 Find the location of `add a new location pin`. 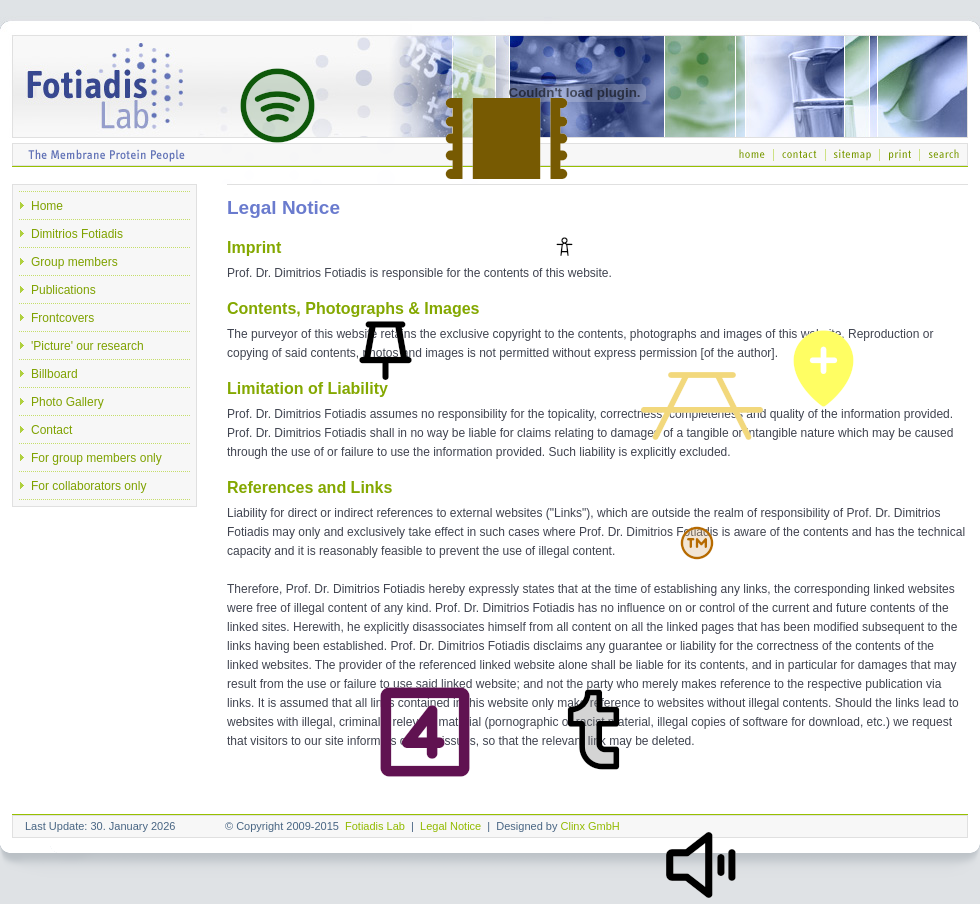

add a new location pin is located at coordinates (823, 368).